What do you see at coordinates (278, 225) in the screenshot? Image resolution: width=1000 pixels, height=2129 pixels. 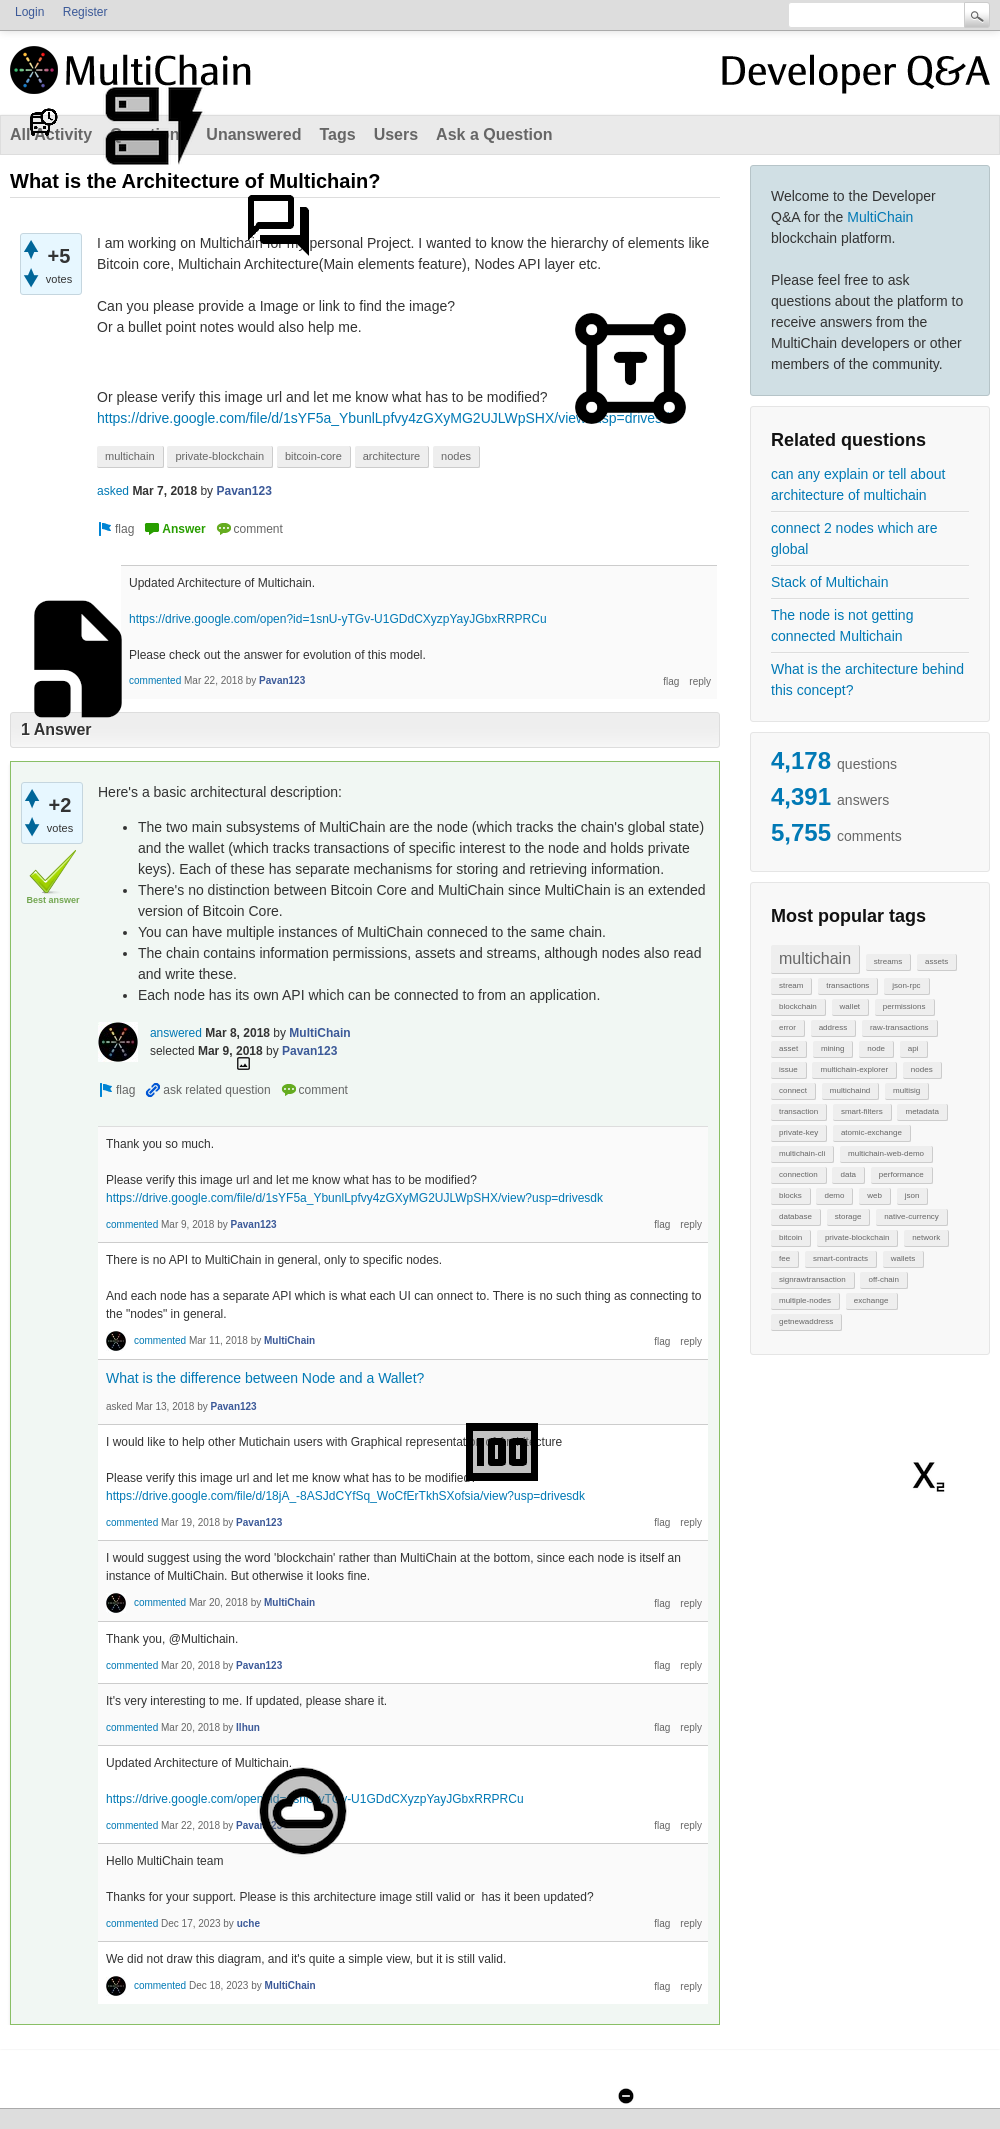 I see `open discussion forum or community chat` at bounding box center [278, 225].